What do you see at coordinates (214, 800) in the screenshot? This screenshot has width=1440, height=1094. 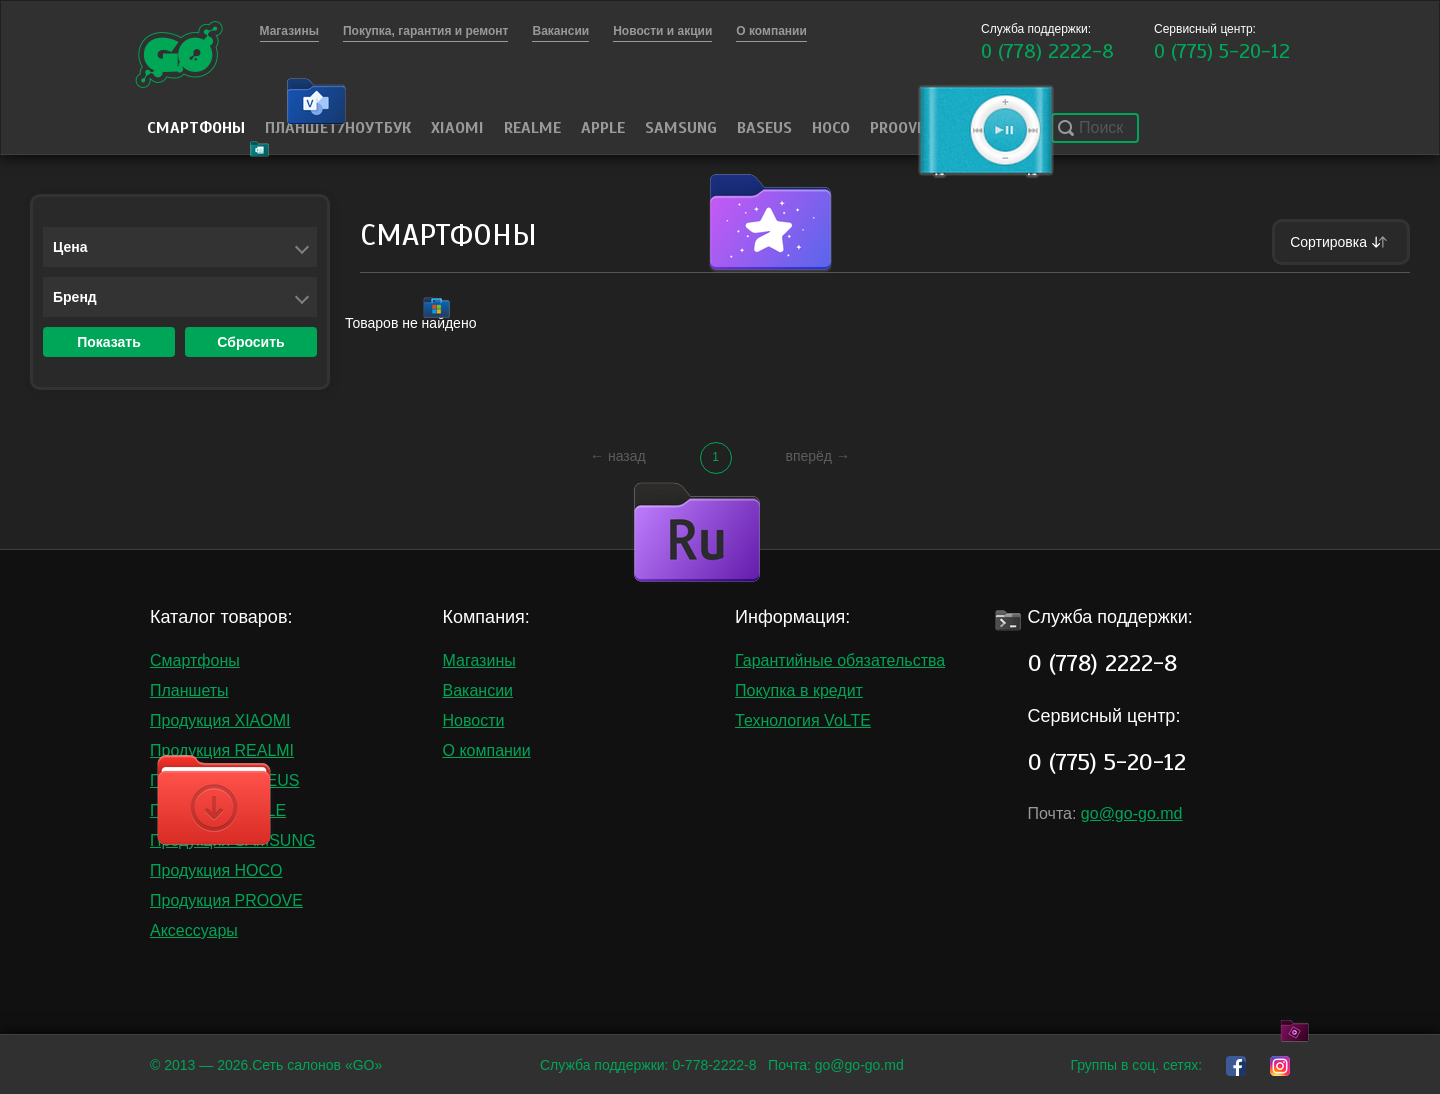 I see `access your downloads folder` at bounding box center [214, 800].